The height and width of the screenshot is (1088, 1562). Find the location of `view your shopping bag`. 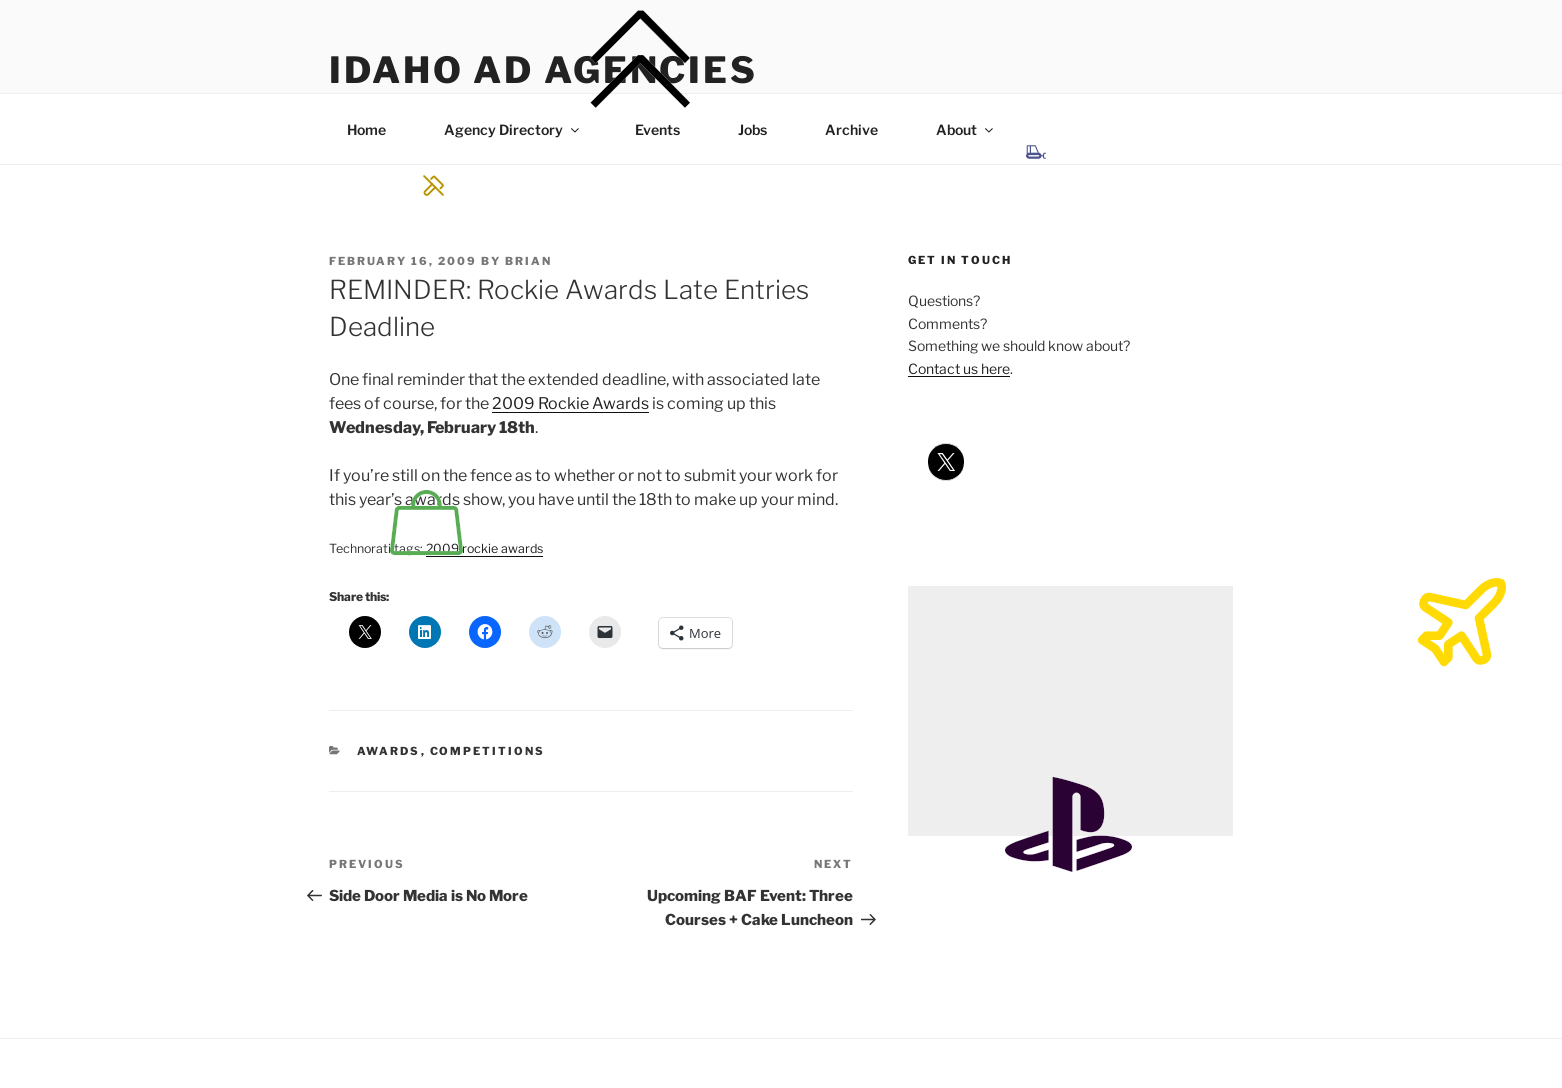

view your shopping bag is located at coordinates (426, 526).